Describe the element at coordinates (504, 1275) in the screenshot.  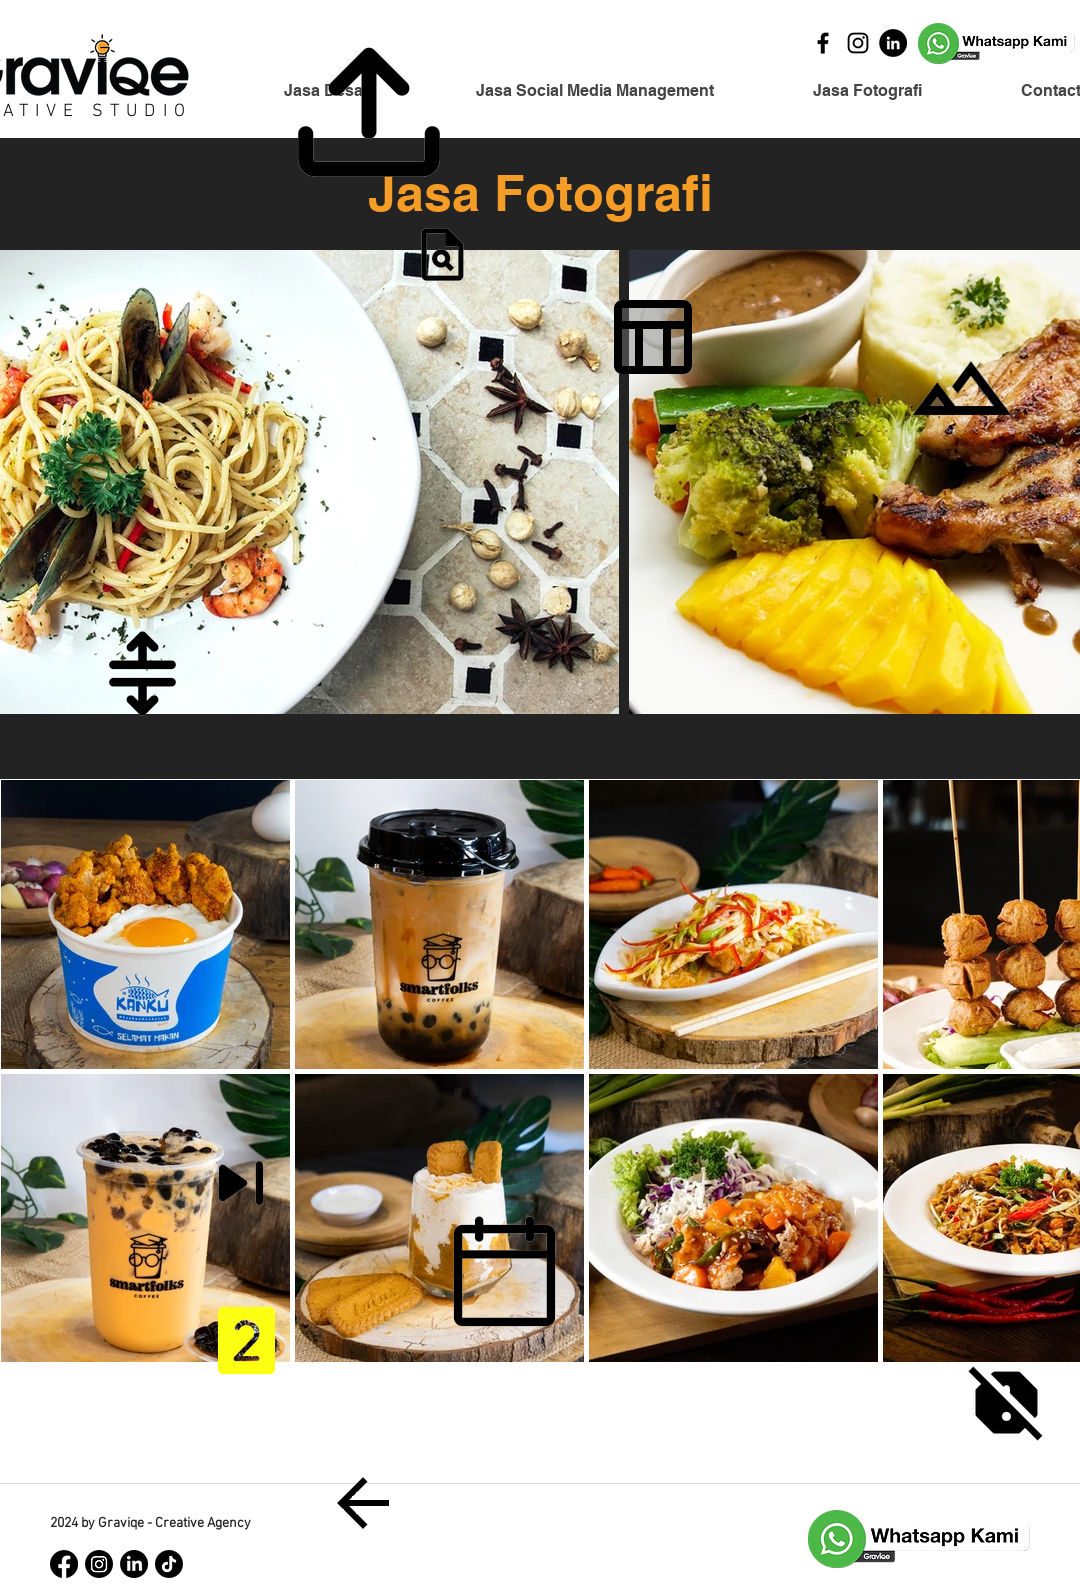
I see `view or open calendar` at that location.